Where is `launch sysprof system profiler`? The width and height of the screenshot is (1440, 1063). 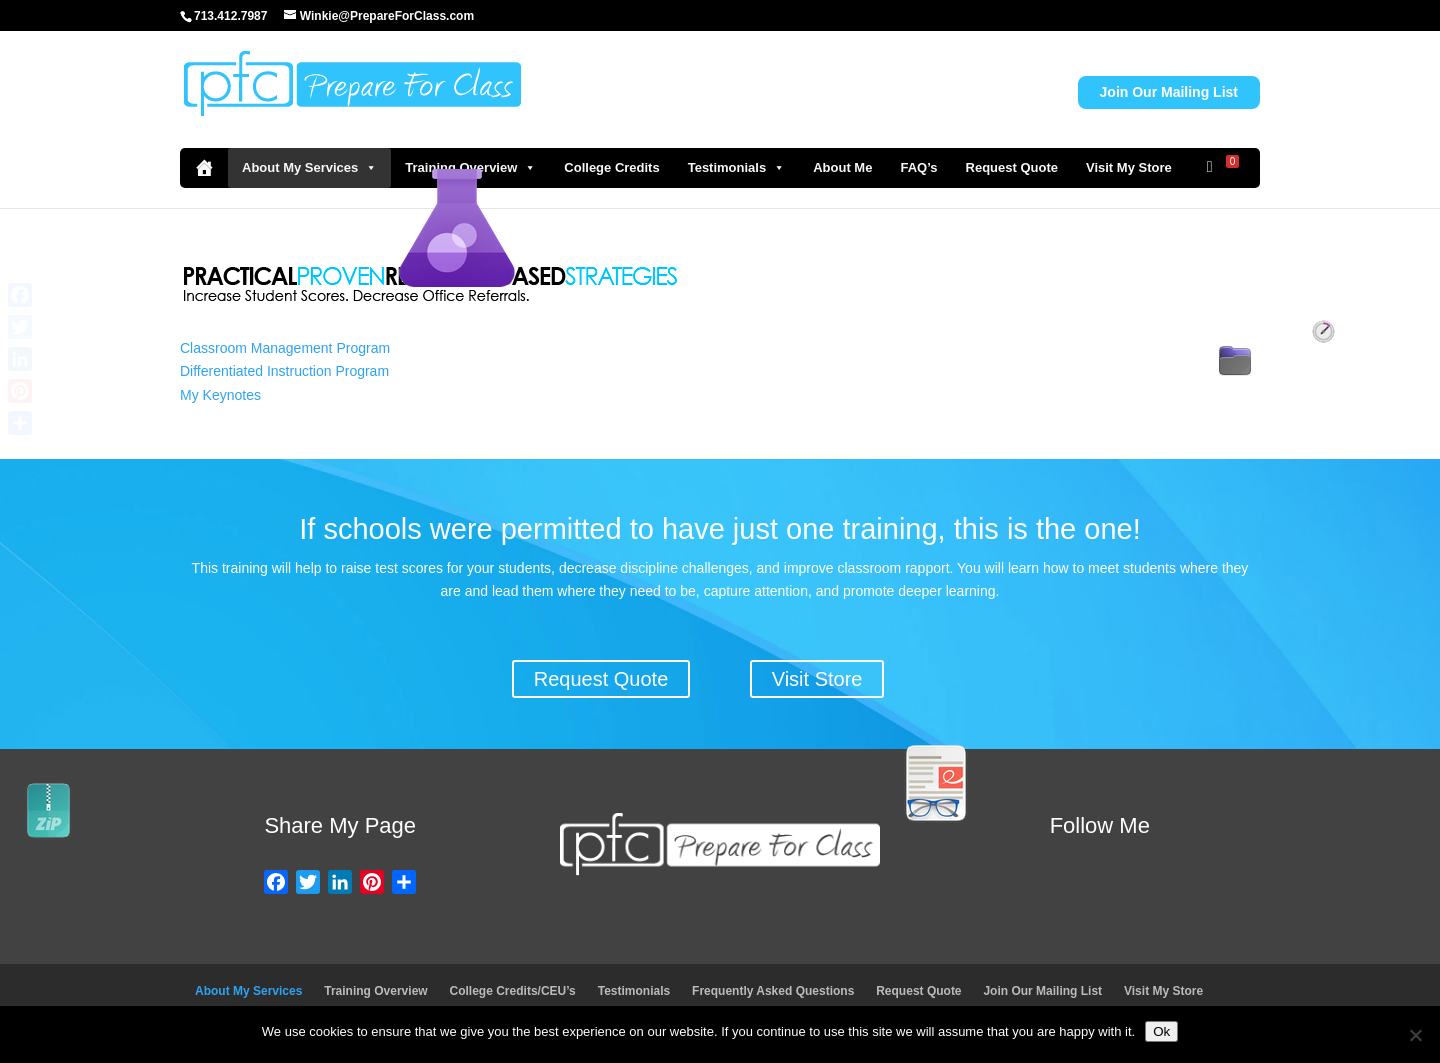
launch sysprof system profiler is located at coordinates (1323, 331).